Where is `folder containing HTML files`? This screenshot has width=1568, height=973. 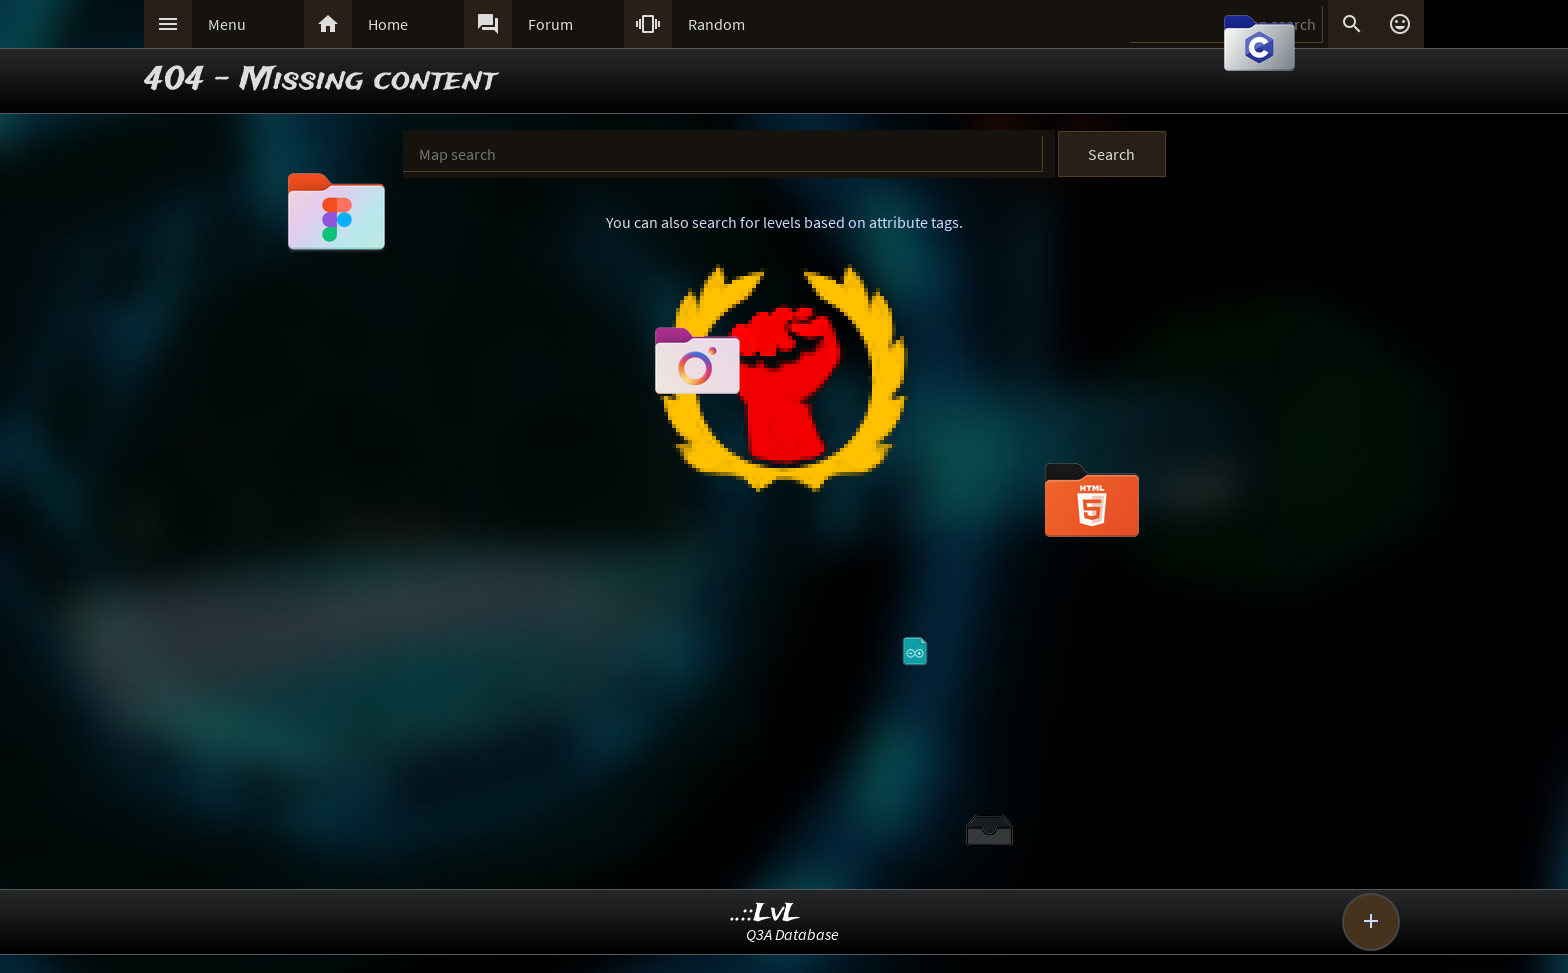
folder containing HTML files is located at coordinates (1091, 502).